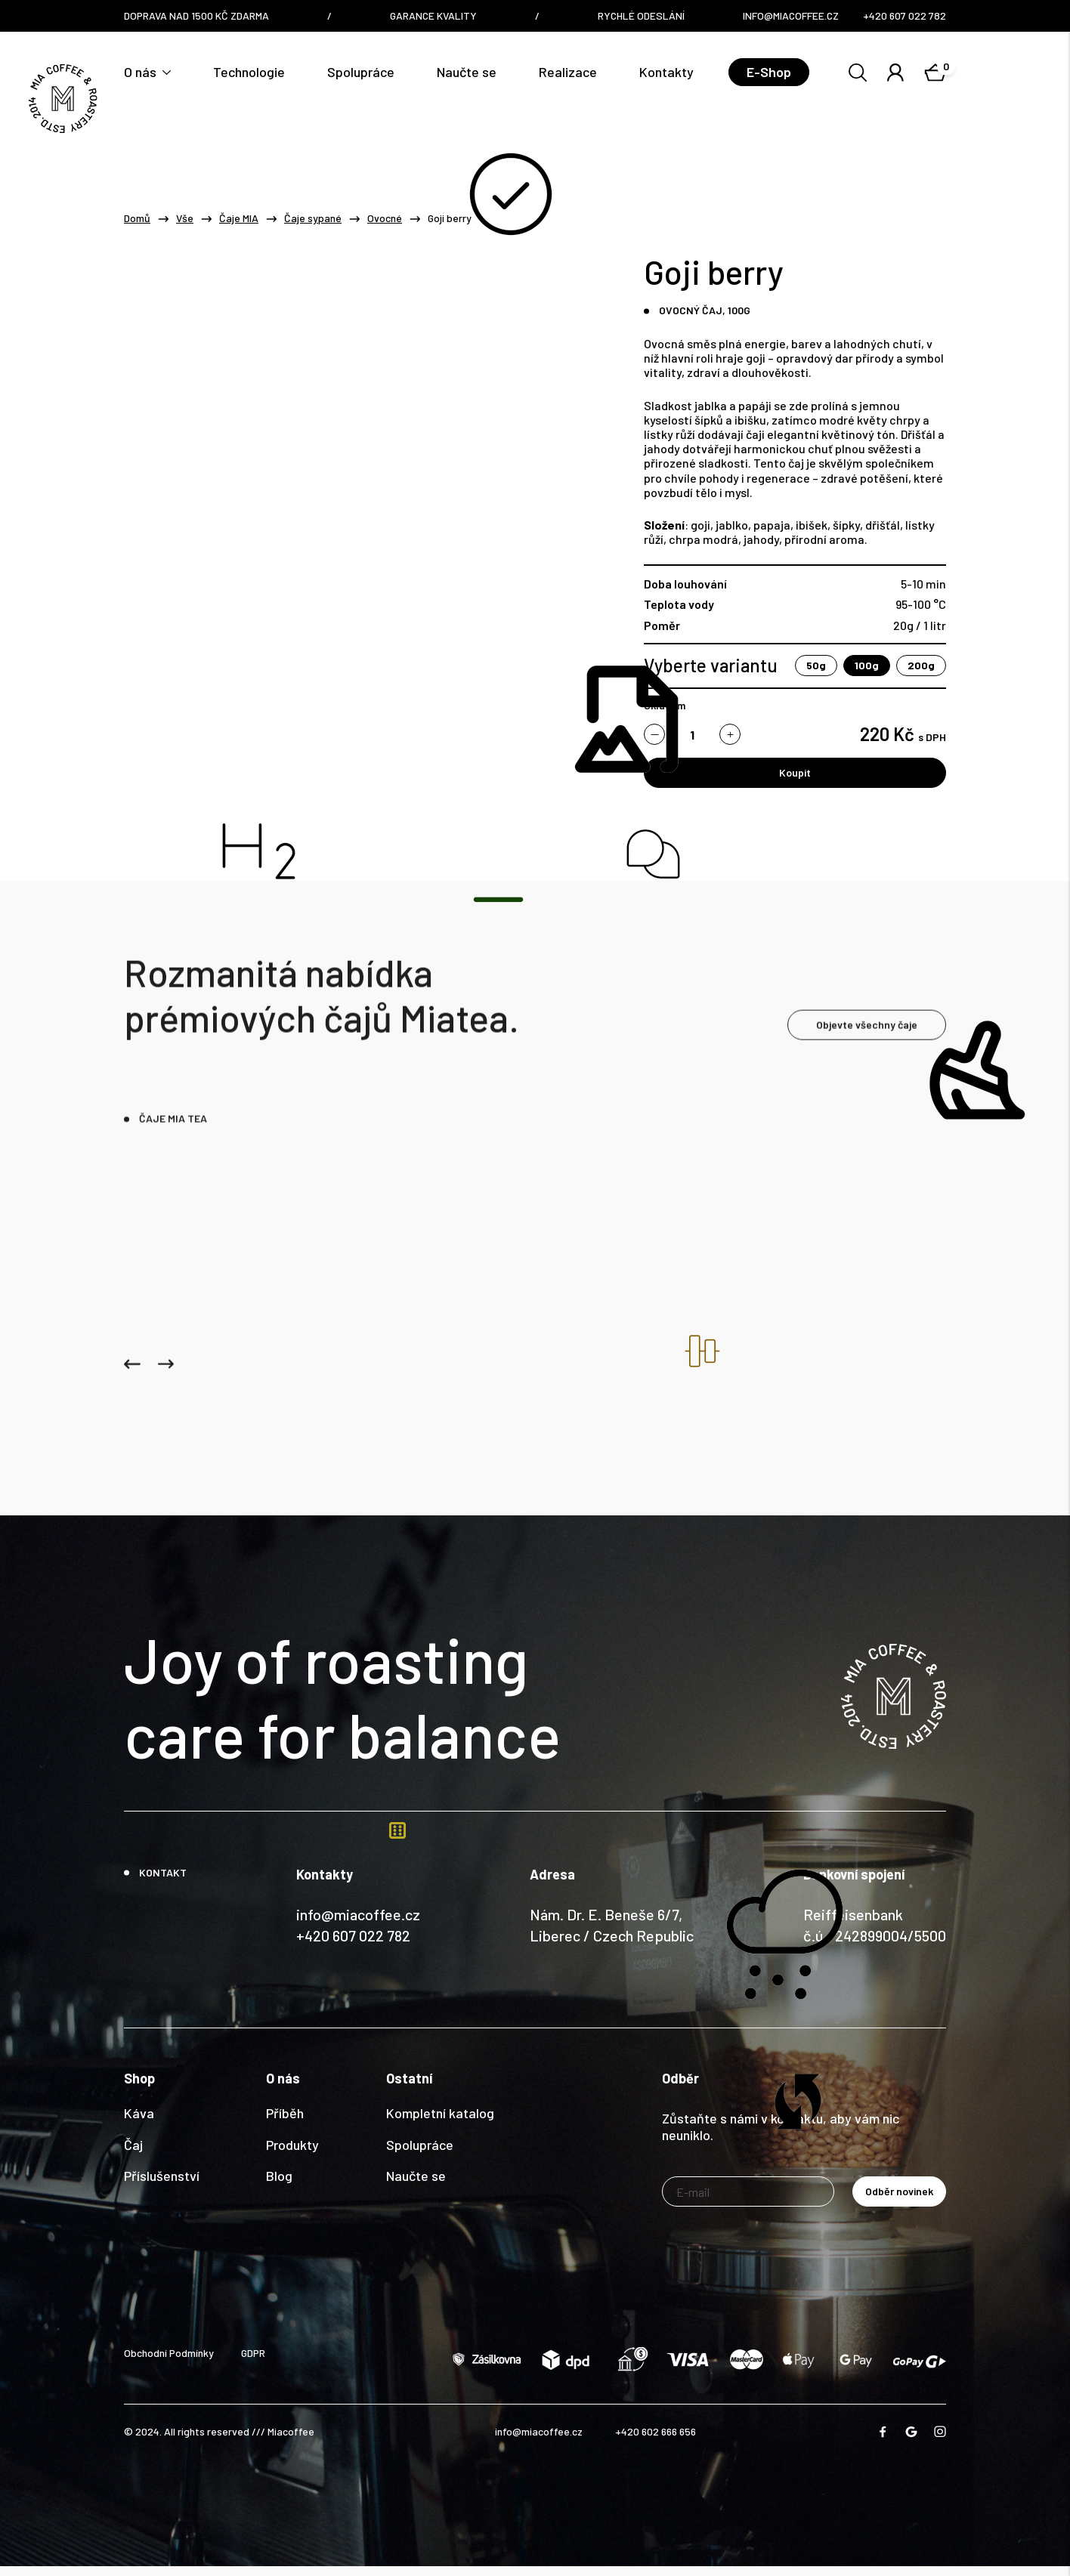 The width and height of the screenshot is (1070, 2576). Describe the element at coordinates (255, 850) in the screenshot. I see `format text as heading level 2` at that location.